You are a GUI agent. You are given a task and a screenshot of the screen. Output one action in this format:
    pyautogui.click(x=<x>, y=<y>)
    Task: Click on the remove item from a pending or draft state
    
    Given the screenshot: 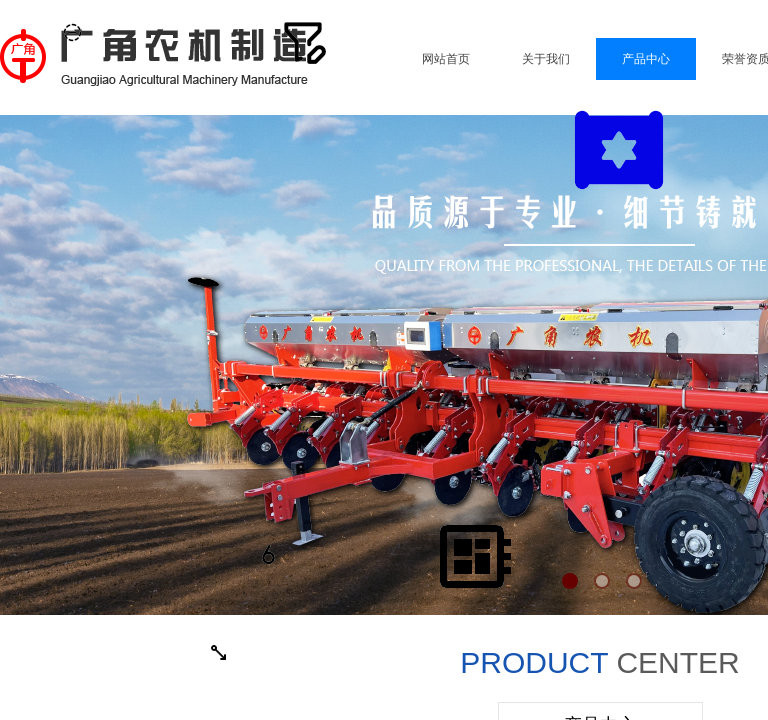 What is the action you would take?
    pyautogui.click(x=72, y=32)
    